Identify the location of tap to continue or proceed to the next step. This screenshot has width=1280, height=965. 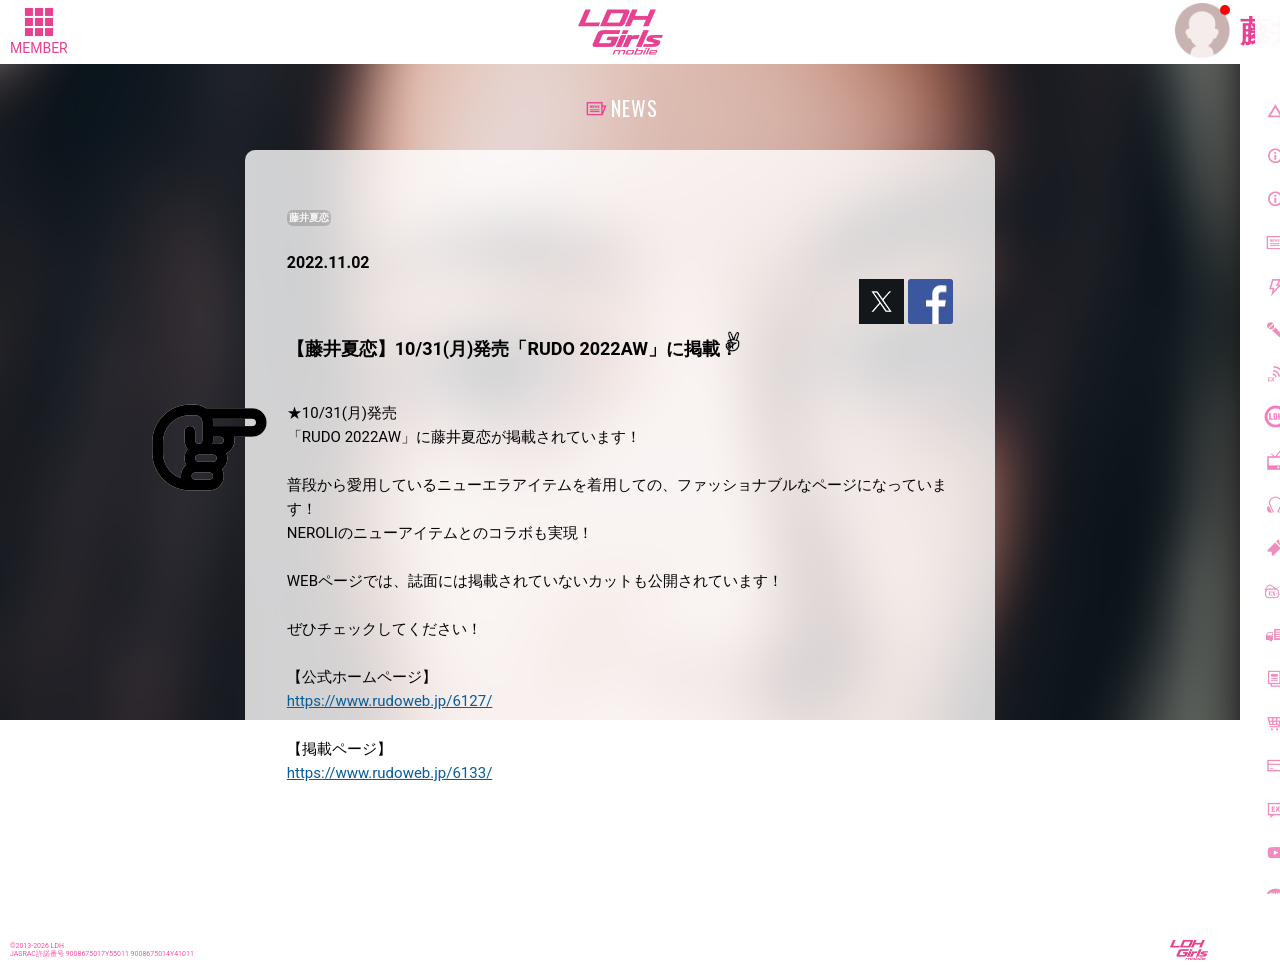
(209, 447).